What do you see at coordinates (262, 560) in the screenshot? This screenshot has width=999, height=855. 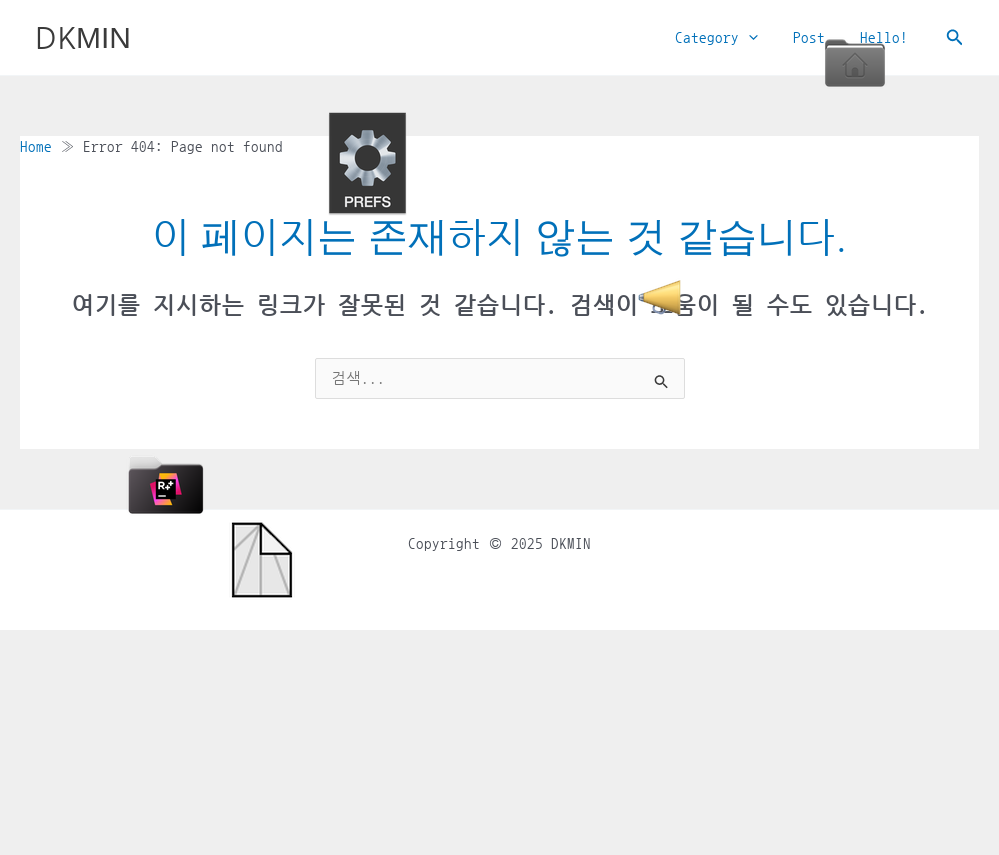 I see `view email drafts folder` at bounding box center [262, 560].